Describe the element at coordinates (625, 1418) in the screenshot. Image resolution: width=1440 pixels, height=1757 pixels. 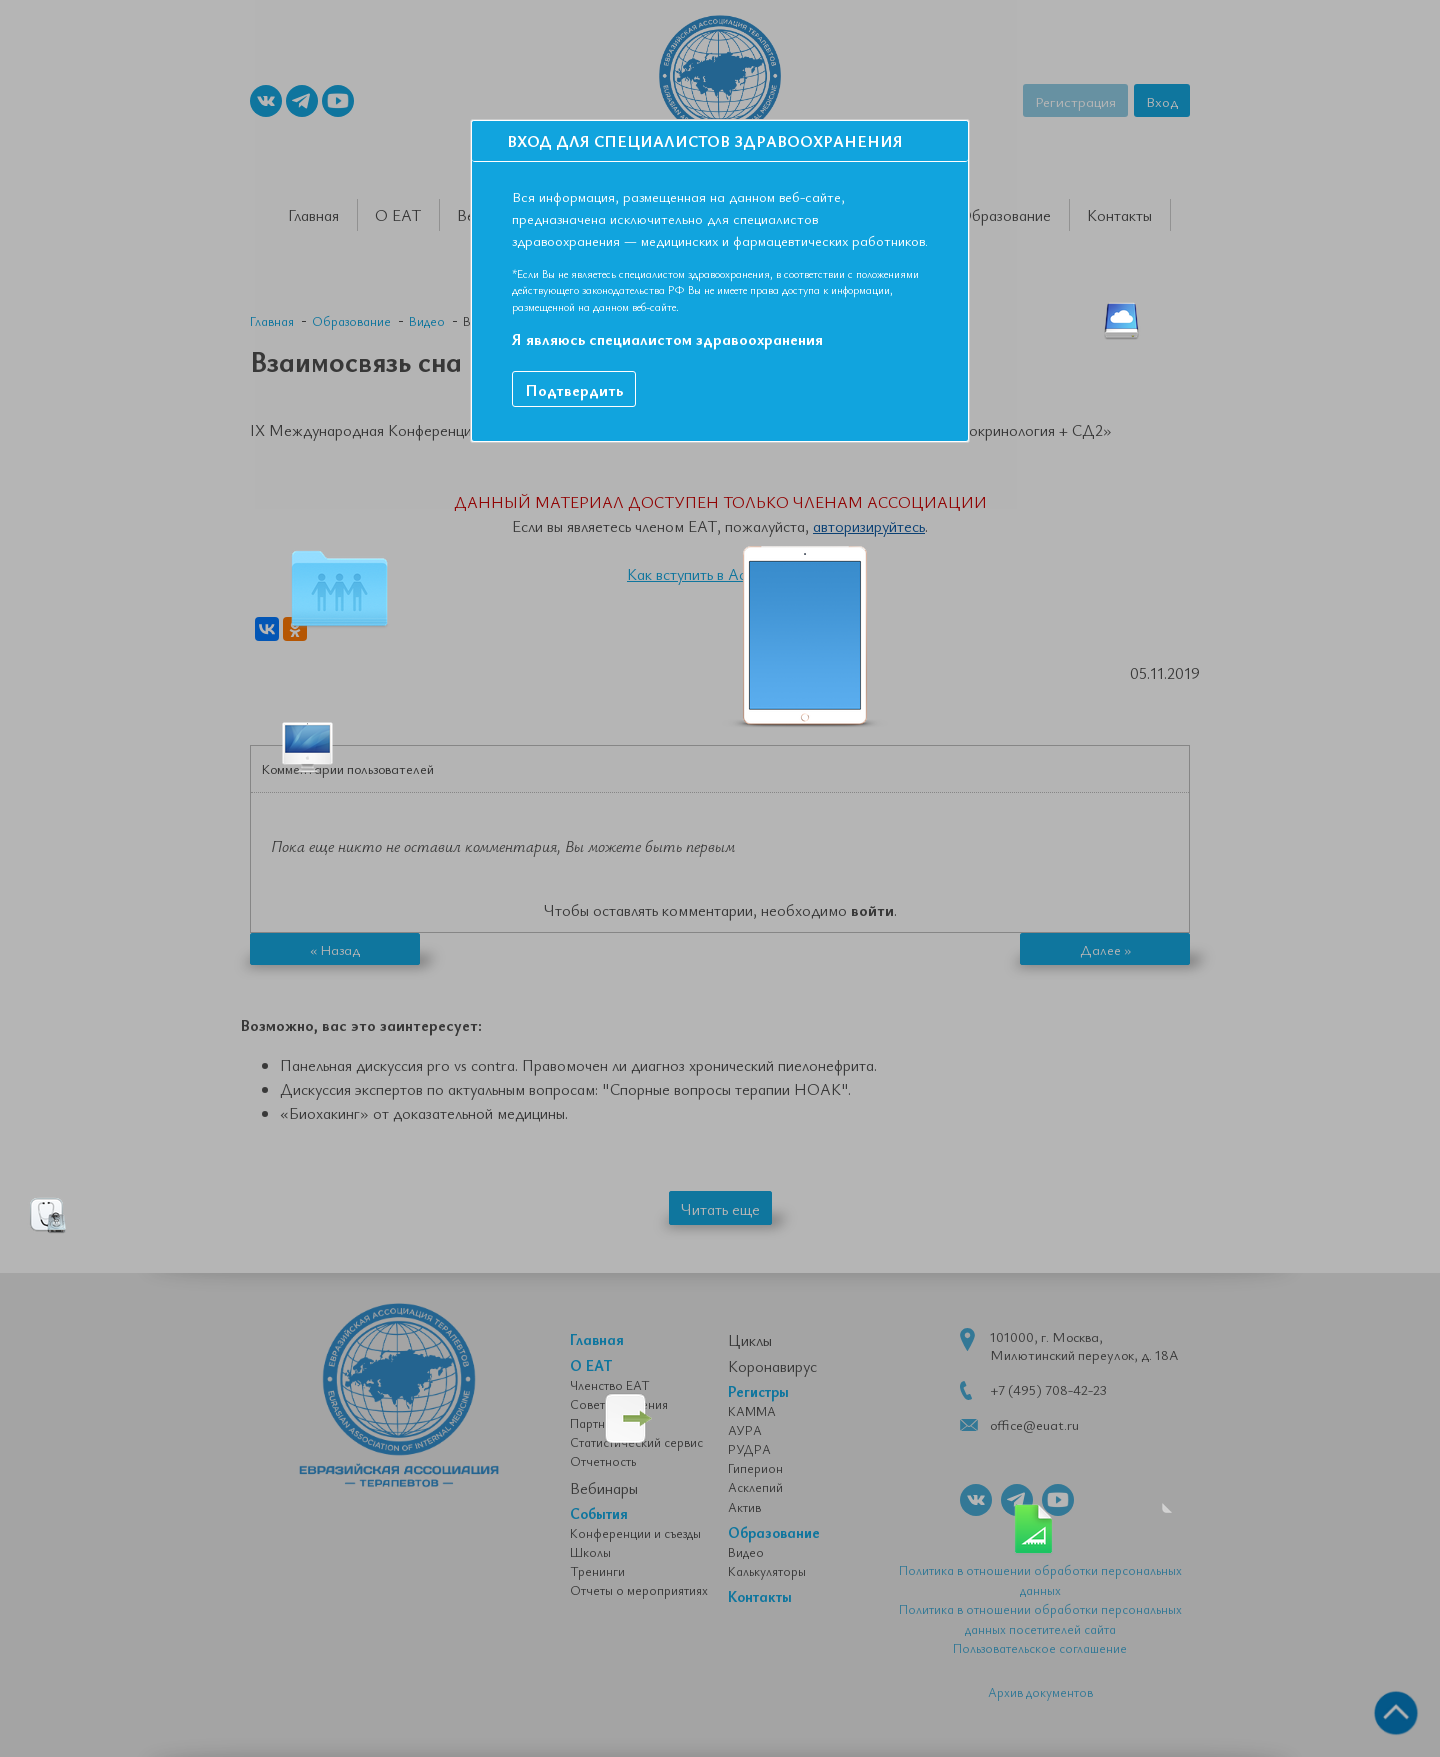
I see `export document to another location` at that location.